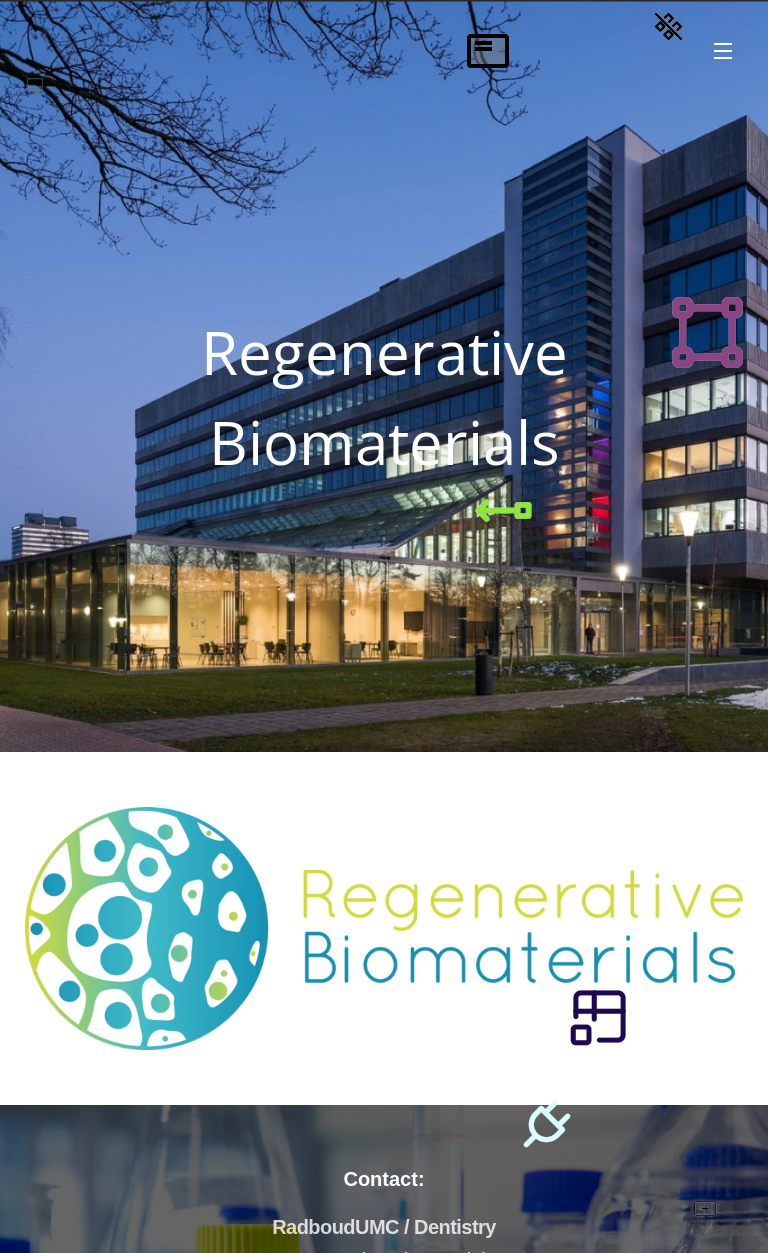  What do you see at coordinates (488, 51) in the screenshot?
I see `view featured playlist` at bounding box center [488, 51].